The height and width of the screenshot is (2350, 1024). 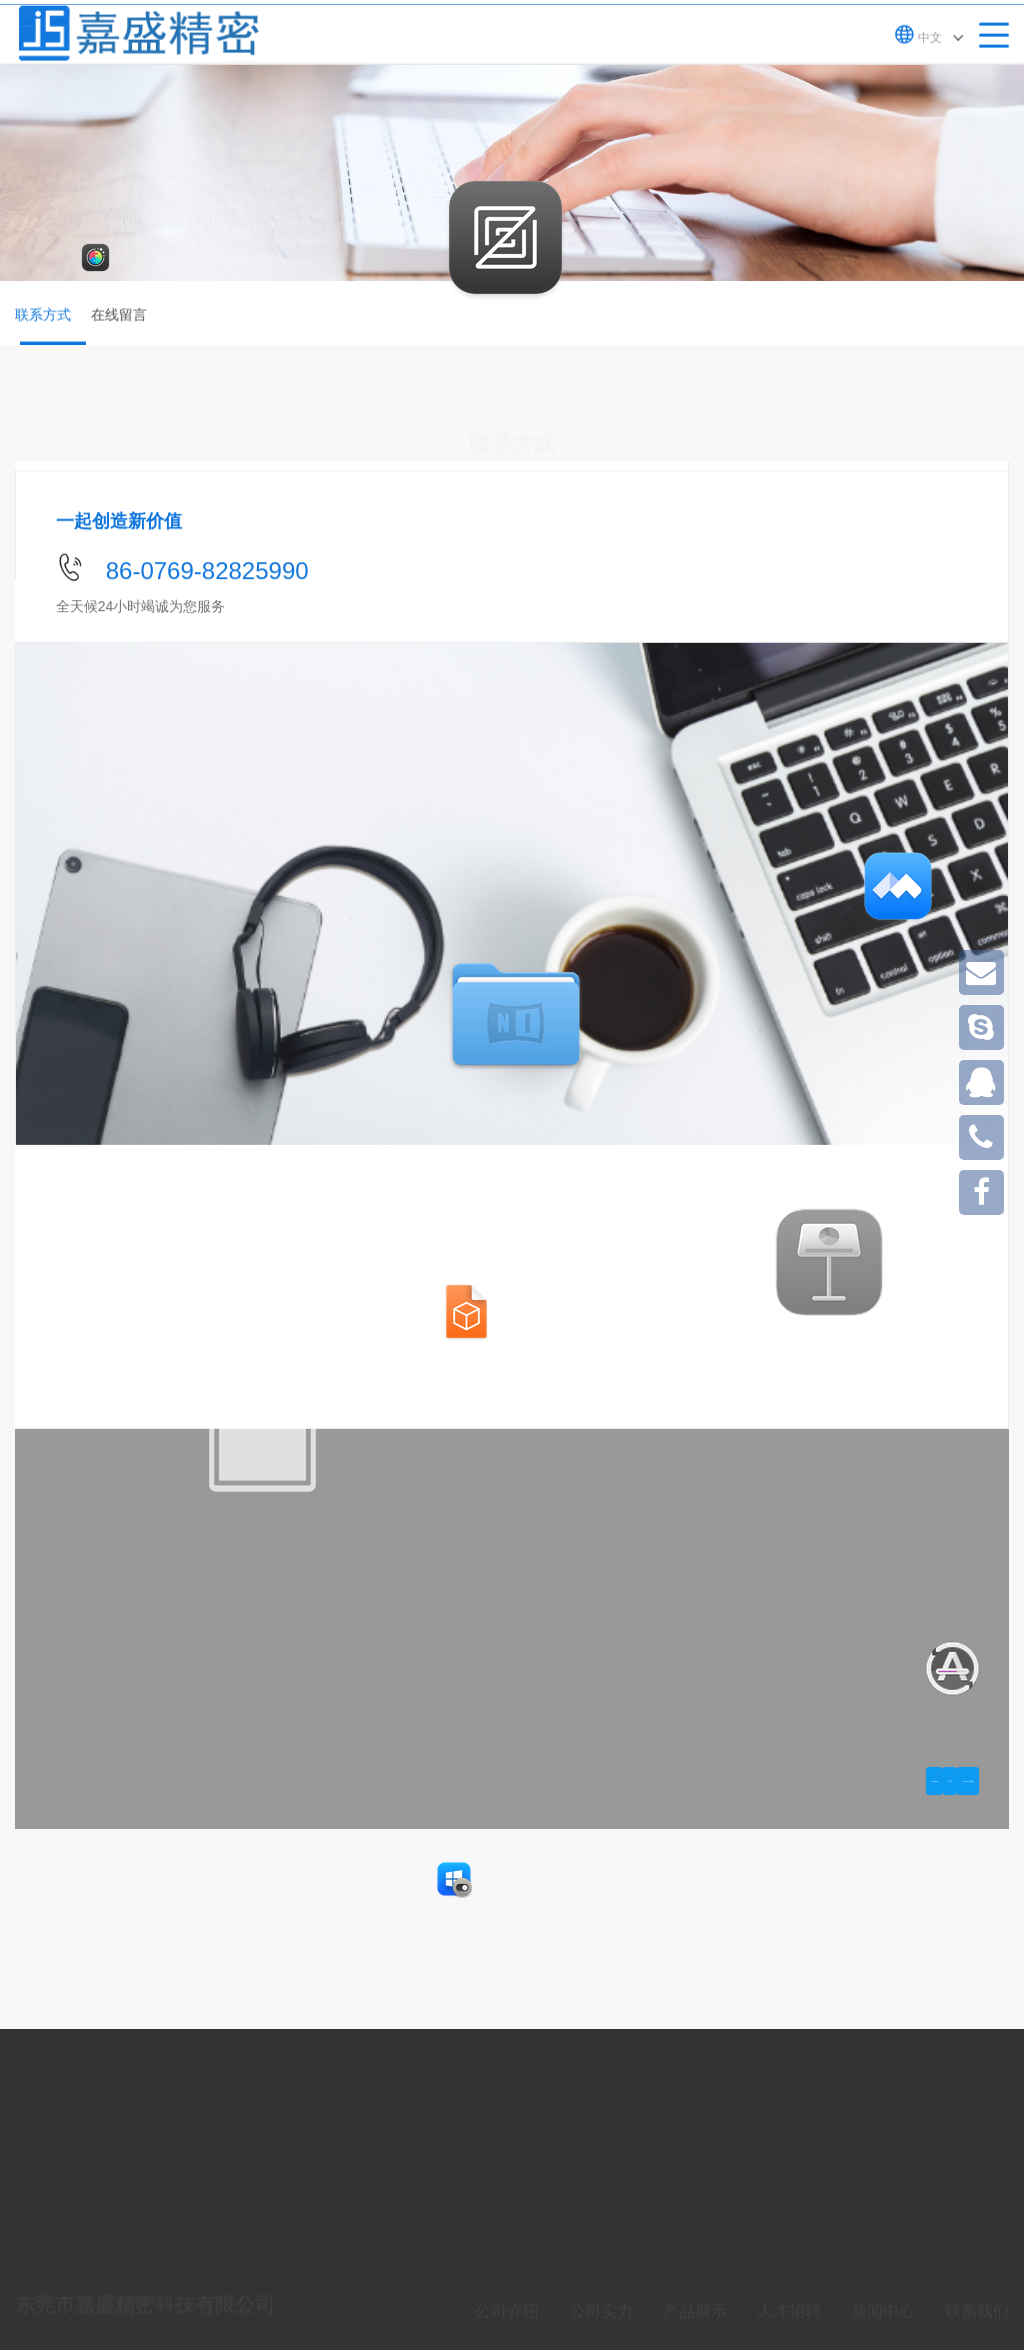 I want to click on launch winetricks to configure wine settings, so click(x=454, y=1879).